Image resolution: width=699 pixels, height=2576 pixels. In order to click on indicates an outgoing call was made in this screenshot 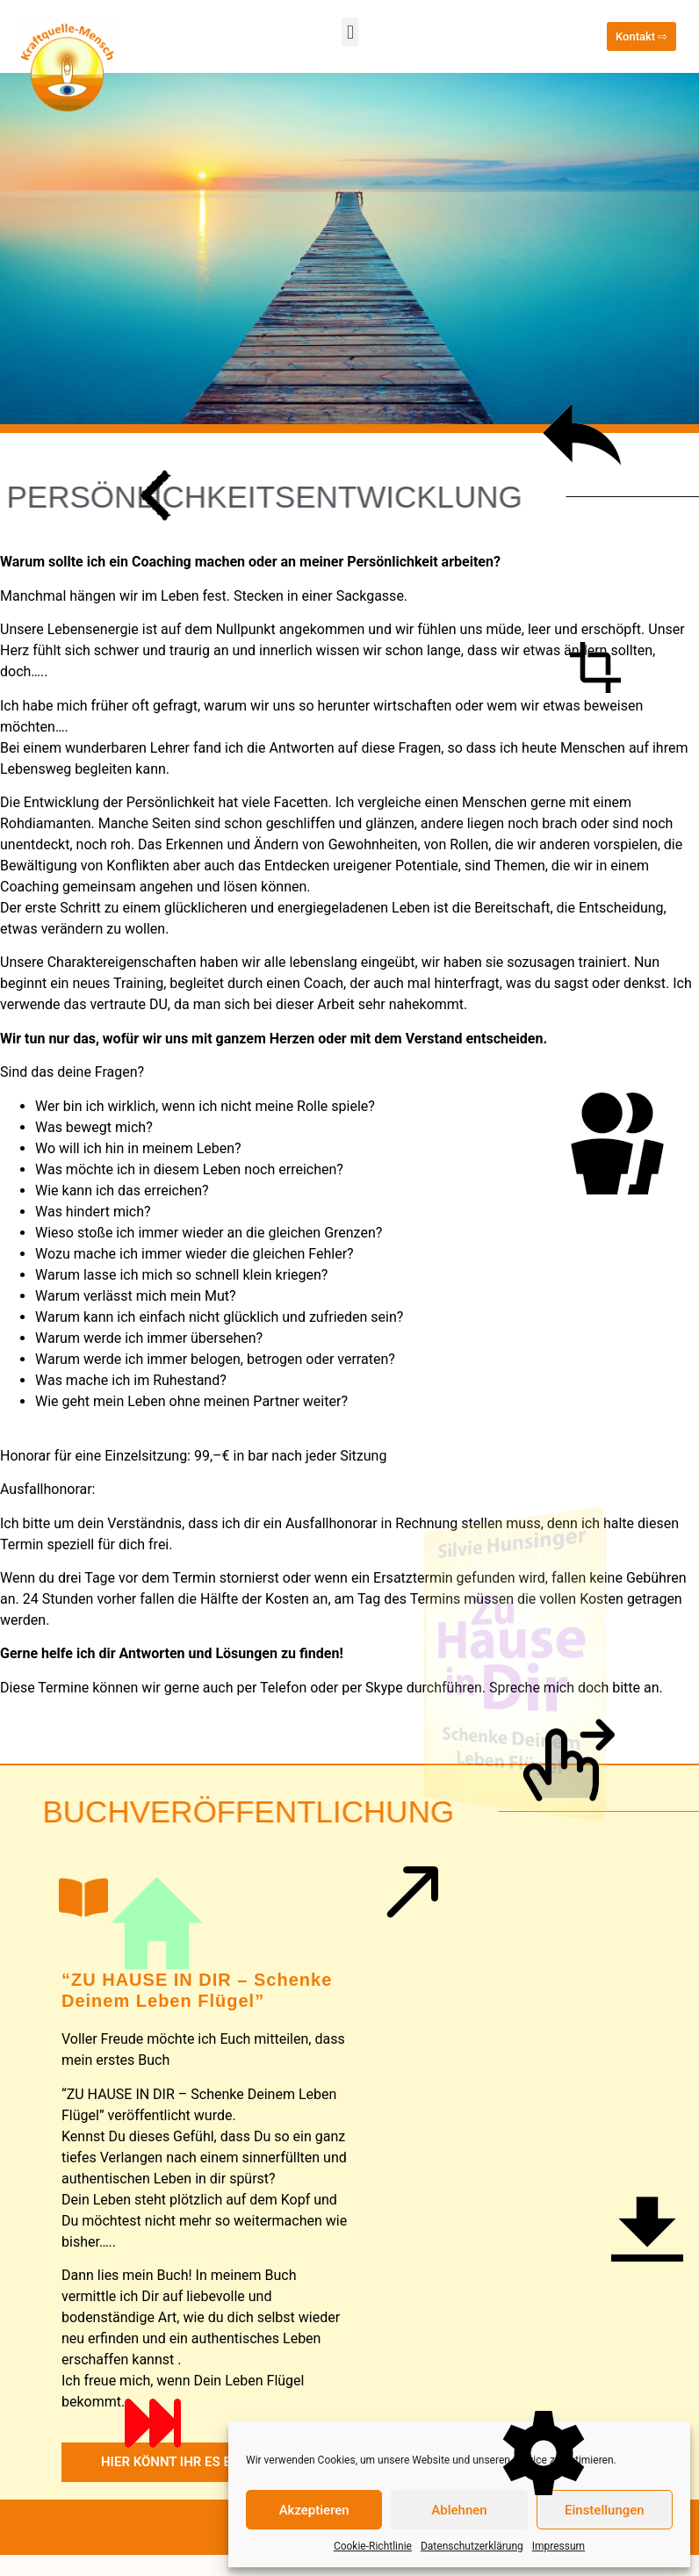, I will do `click(414, 1891)`.